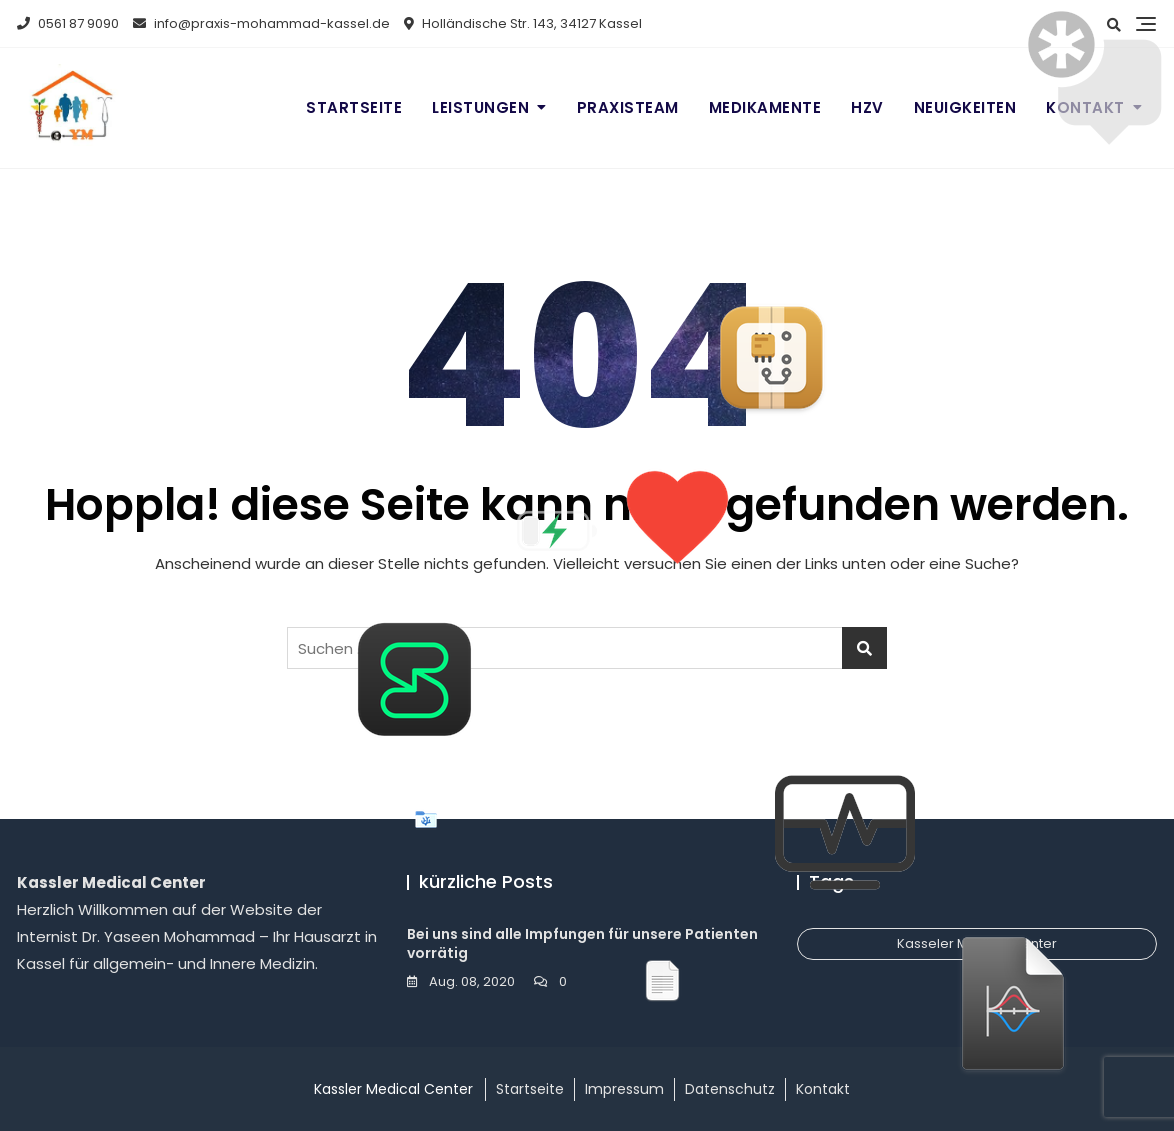 Image resolution: width=1174 pixels, height=1131 pixels. I want to click on a plain text file, so click(662, 980).